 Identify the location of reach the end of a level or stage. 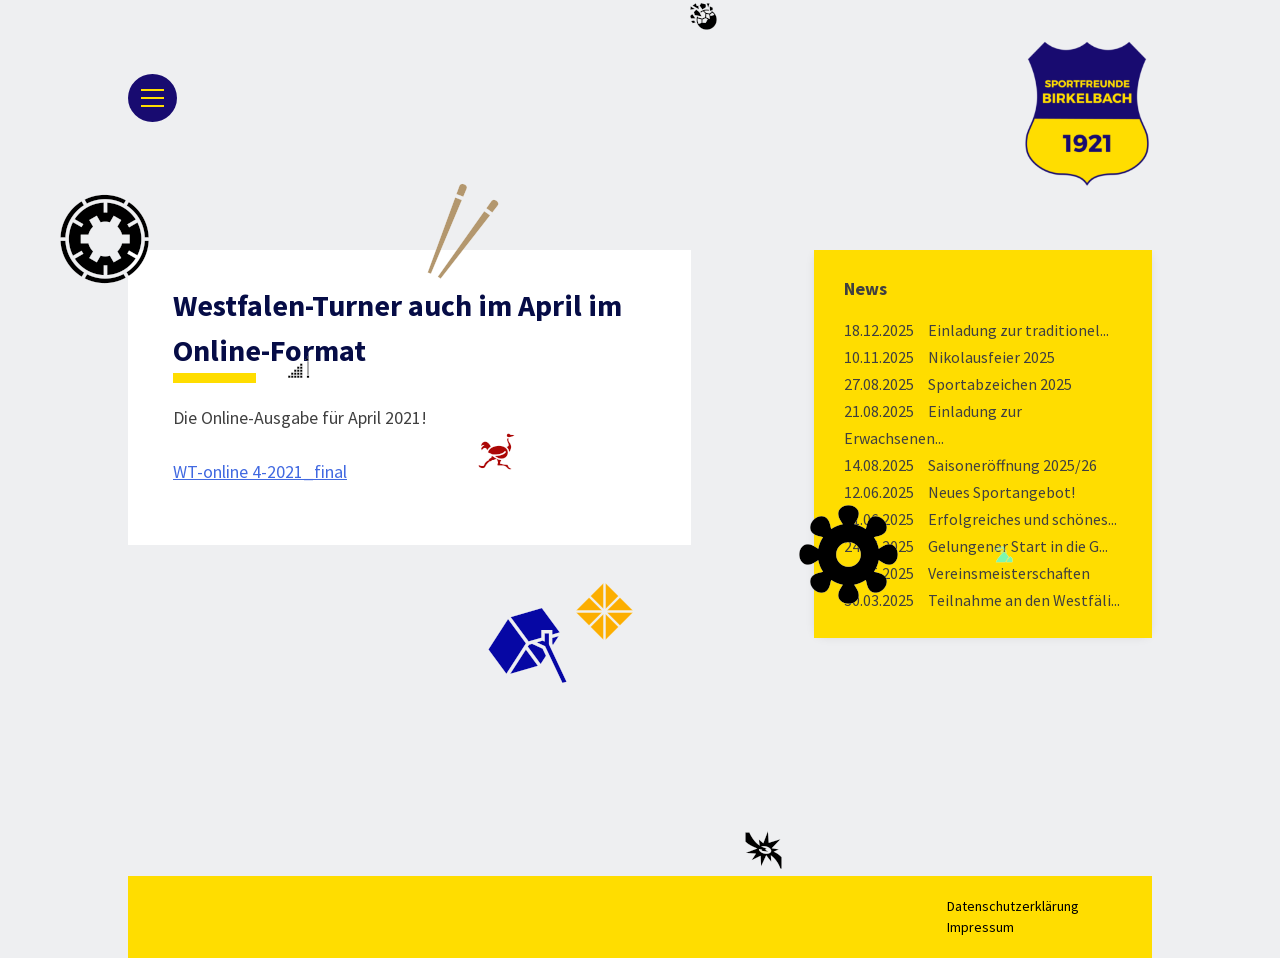
(299, 367).